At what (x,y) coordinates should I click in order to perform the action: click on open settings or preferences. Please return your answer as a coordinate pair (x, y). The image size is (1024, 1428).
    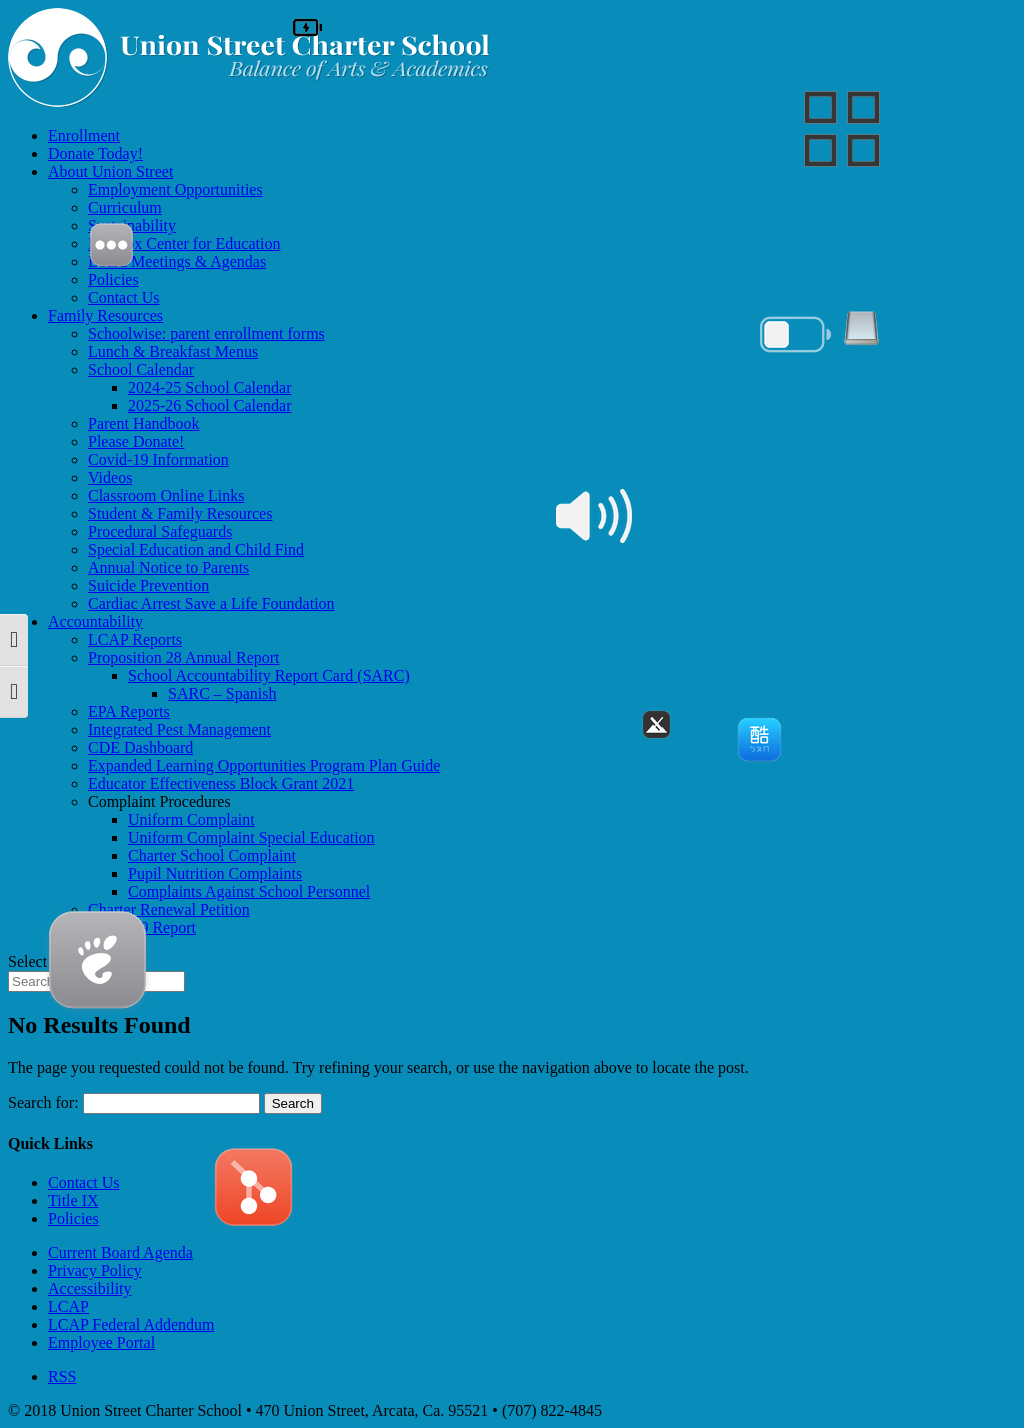
    Looking at the image, I should click on (111, 245).